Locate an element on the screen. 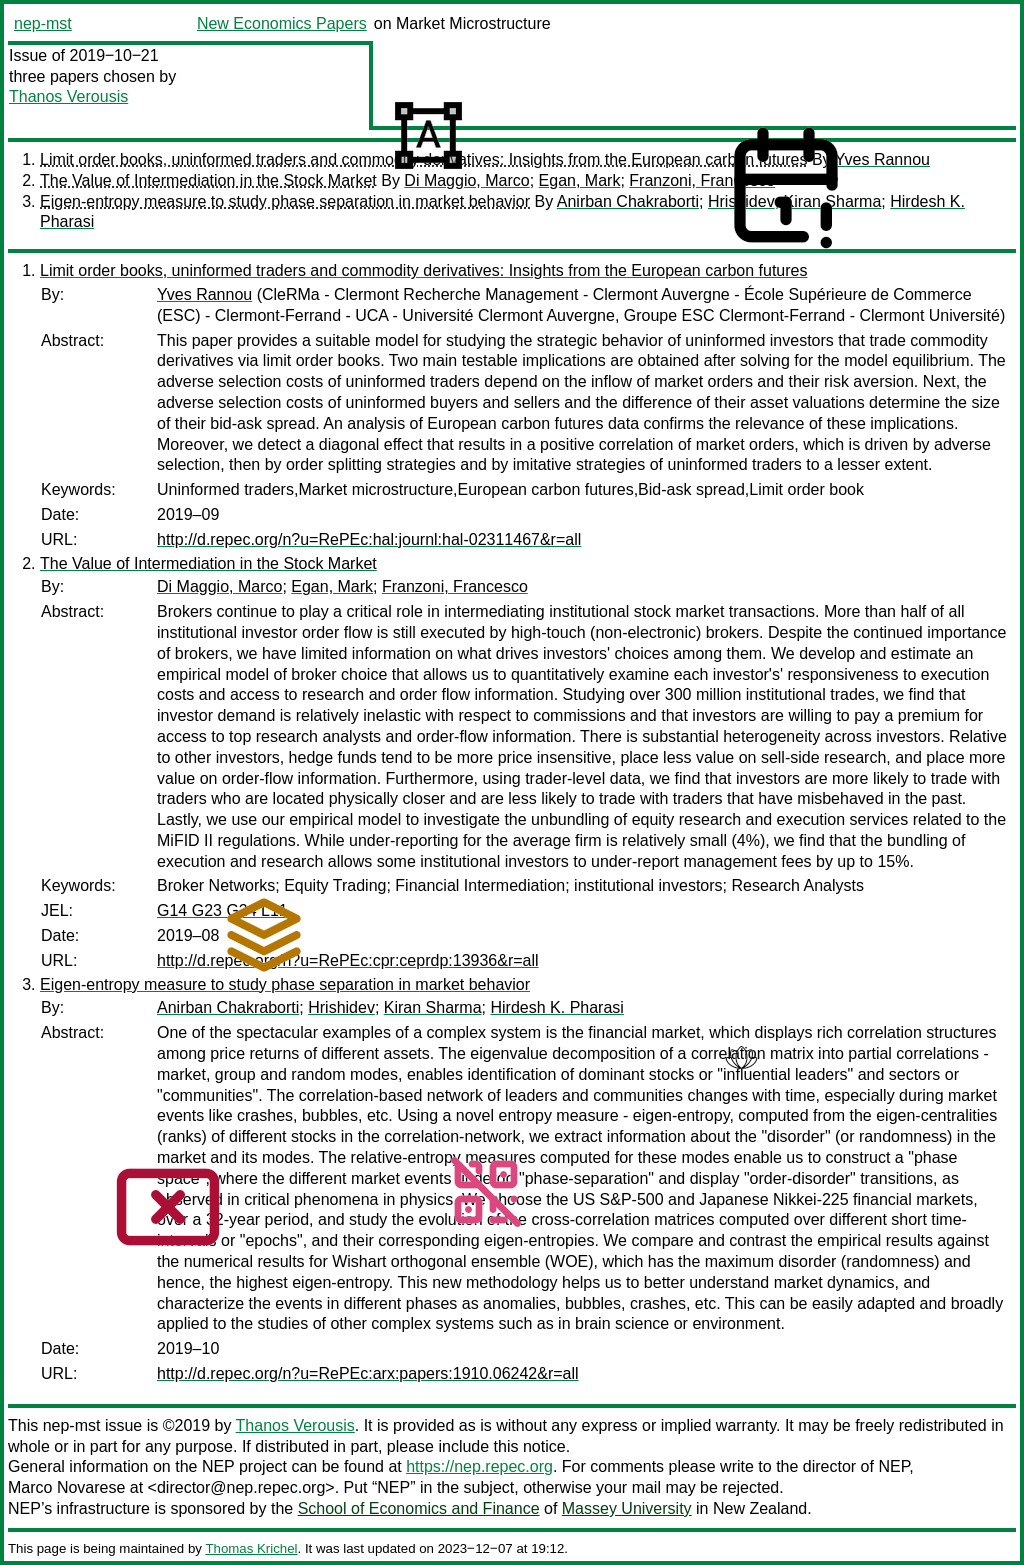 This screenshot has height=1565, width=1024. calendar event requiring attention is located at coordinates (786, 185).